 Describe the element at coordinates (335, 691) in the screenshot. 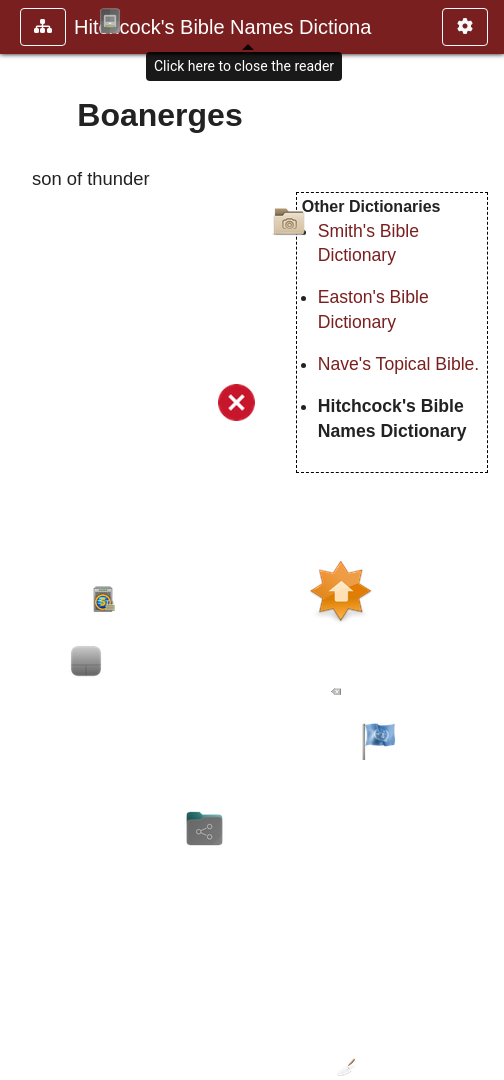

I see `clear or delete entered text` at that location.